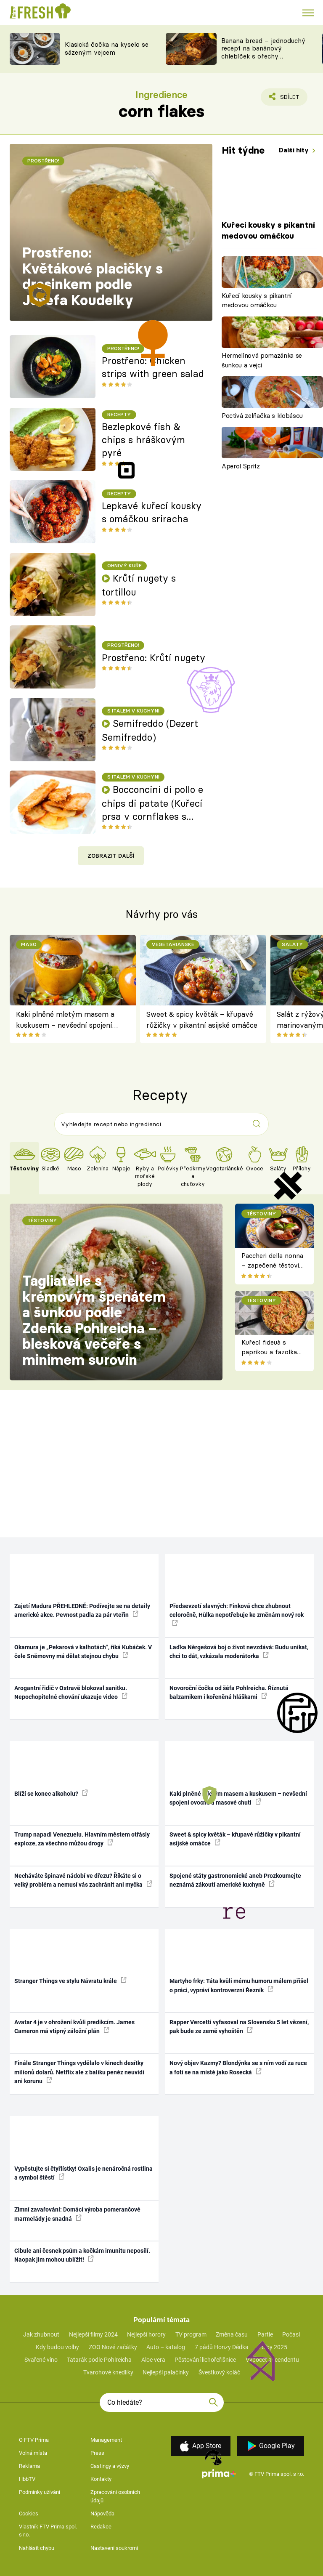 Image resolution: width=323 pixels, height=2576 pixels. Describe the element at coordinates (40, 295) in the screenshot. I see `ngrx state management library logo` at that location.